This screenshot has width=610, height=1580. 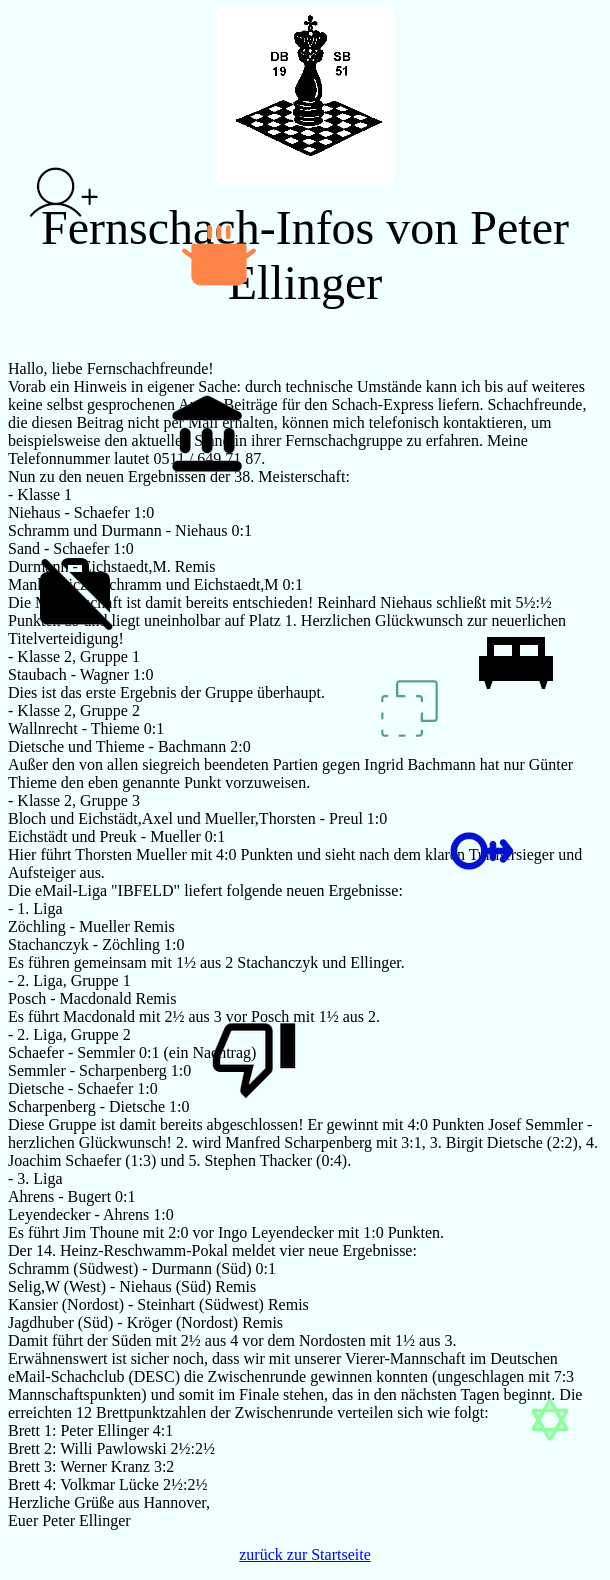 I want to click on disable work mode or work profile, so click(x=75, y=593).